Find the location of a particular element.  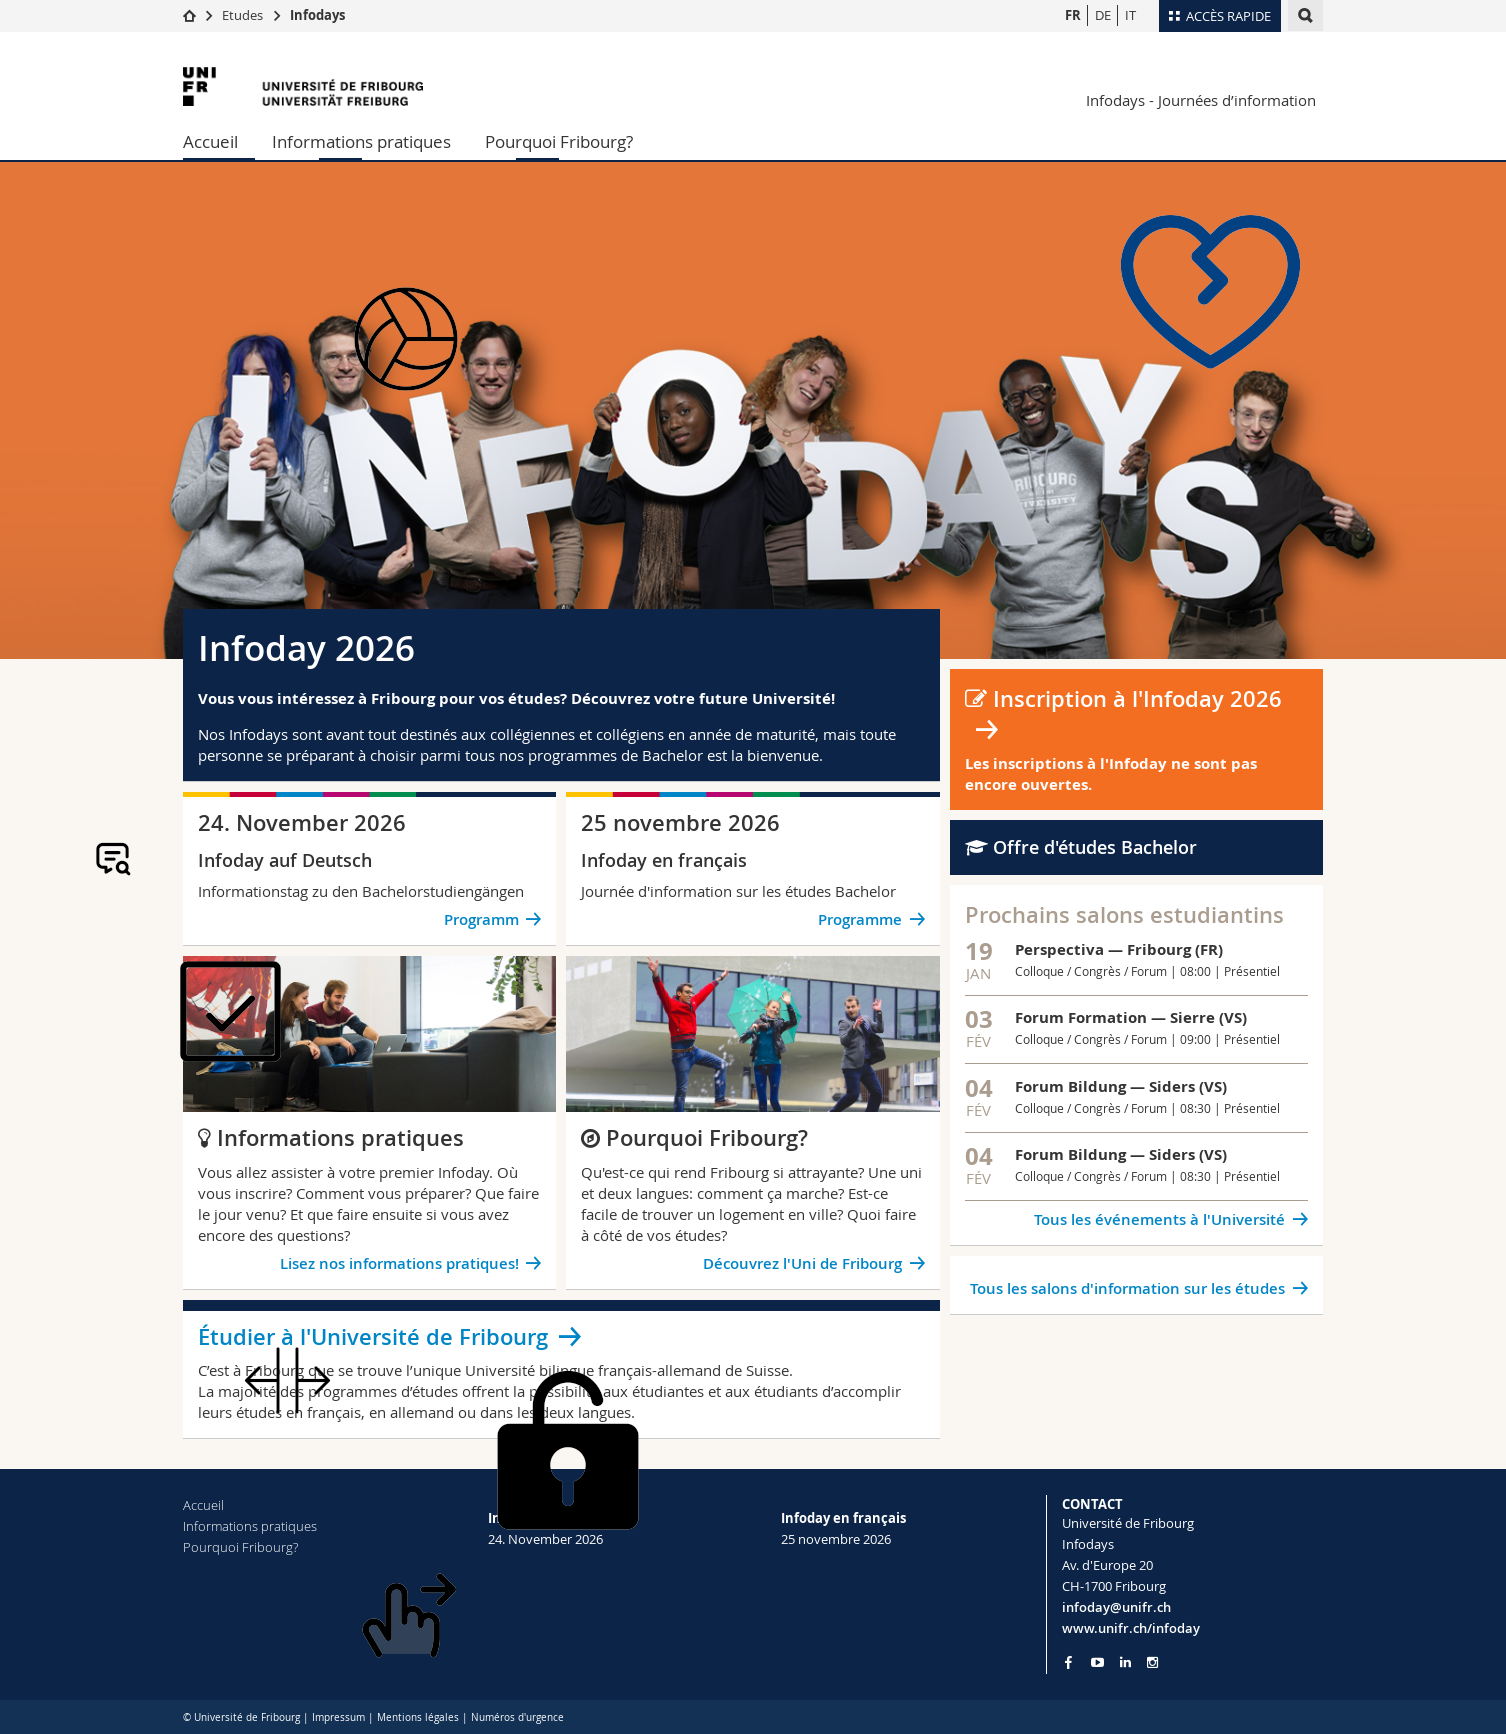

swipe right to continue or advance is located at coordinates (404, 1618).